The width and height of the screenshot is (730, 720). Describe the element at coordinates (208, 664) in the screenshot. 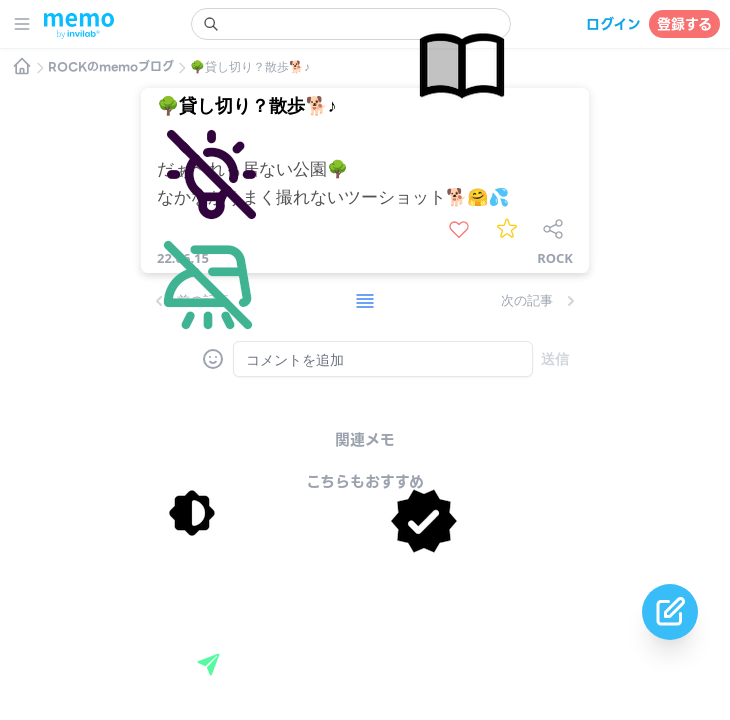

I see `send a message` at that location.